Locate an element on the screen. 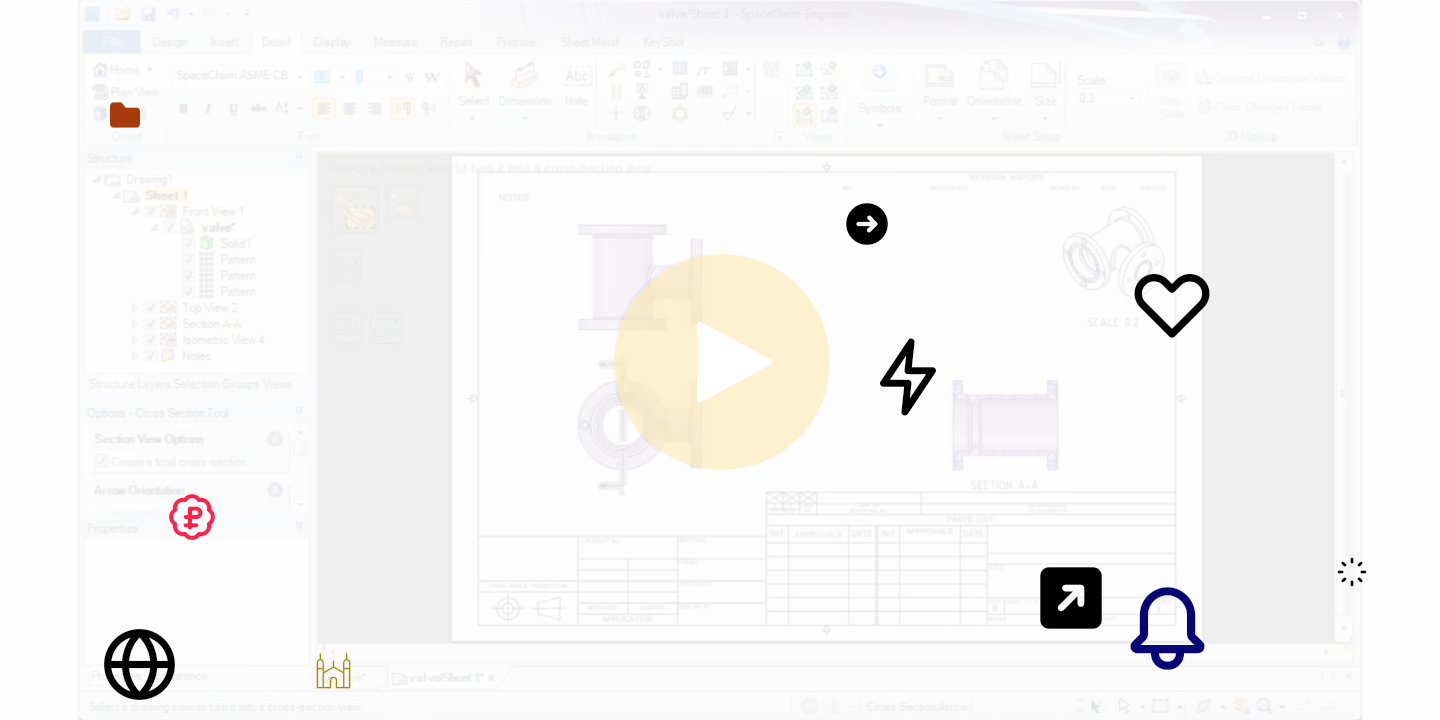  open file folder is located at coordinates (125, 115).